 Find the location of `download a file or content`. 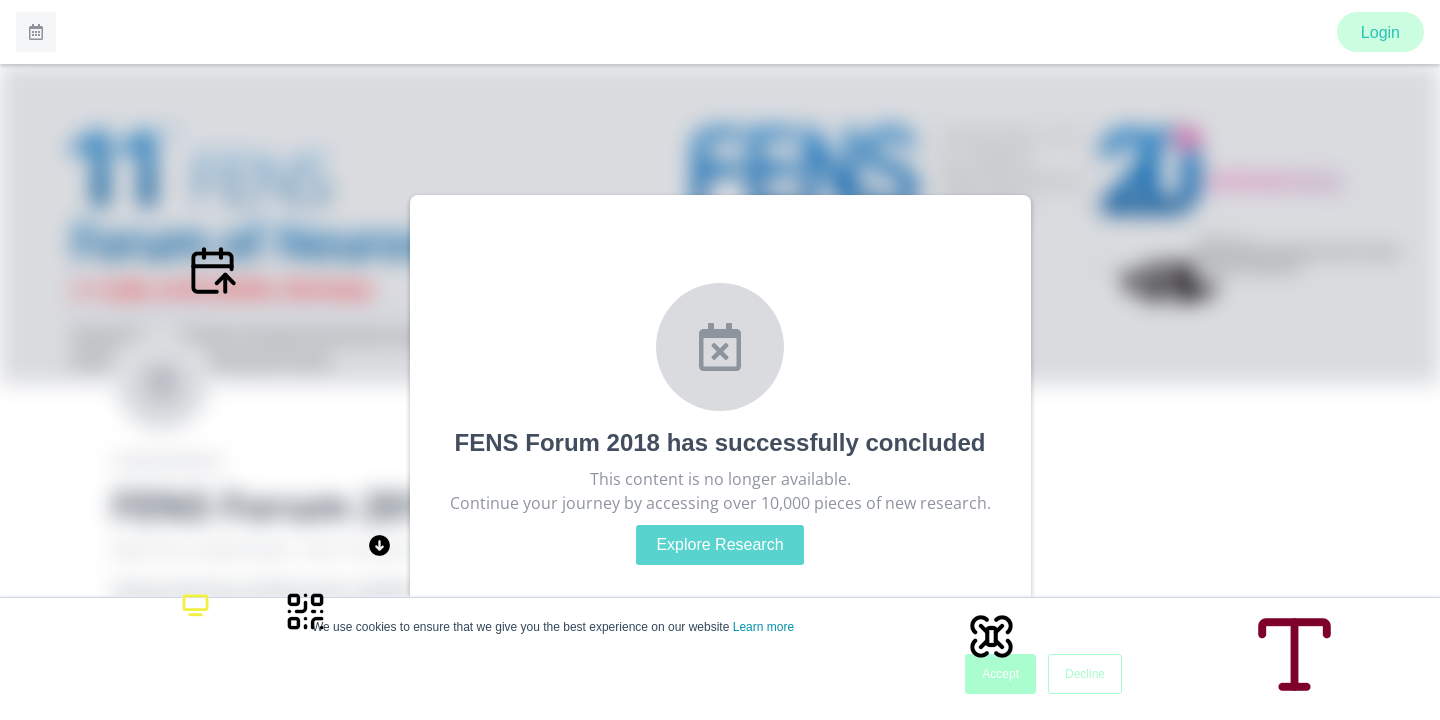

download a file or content is located at coordinates (379, 545).